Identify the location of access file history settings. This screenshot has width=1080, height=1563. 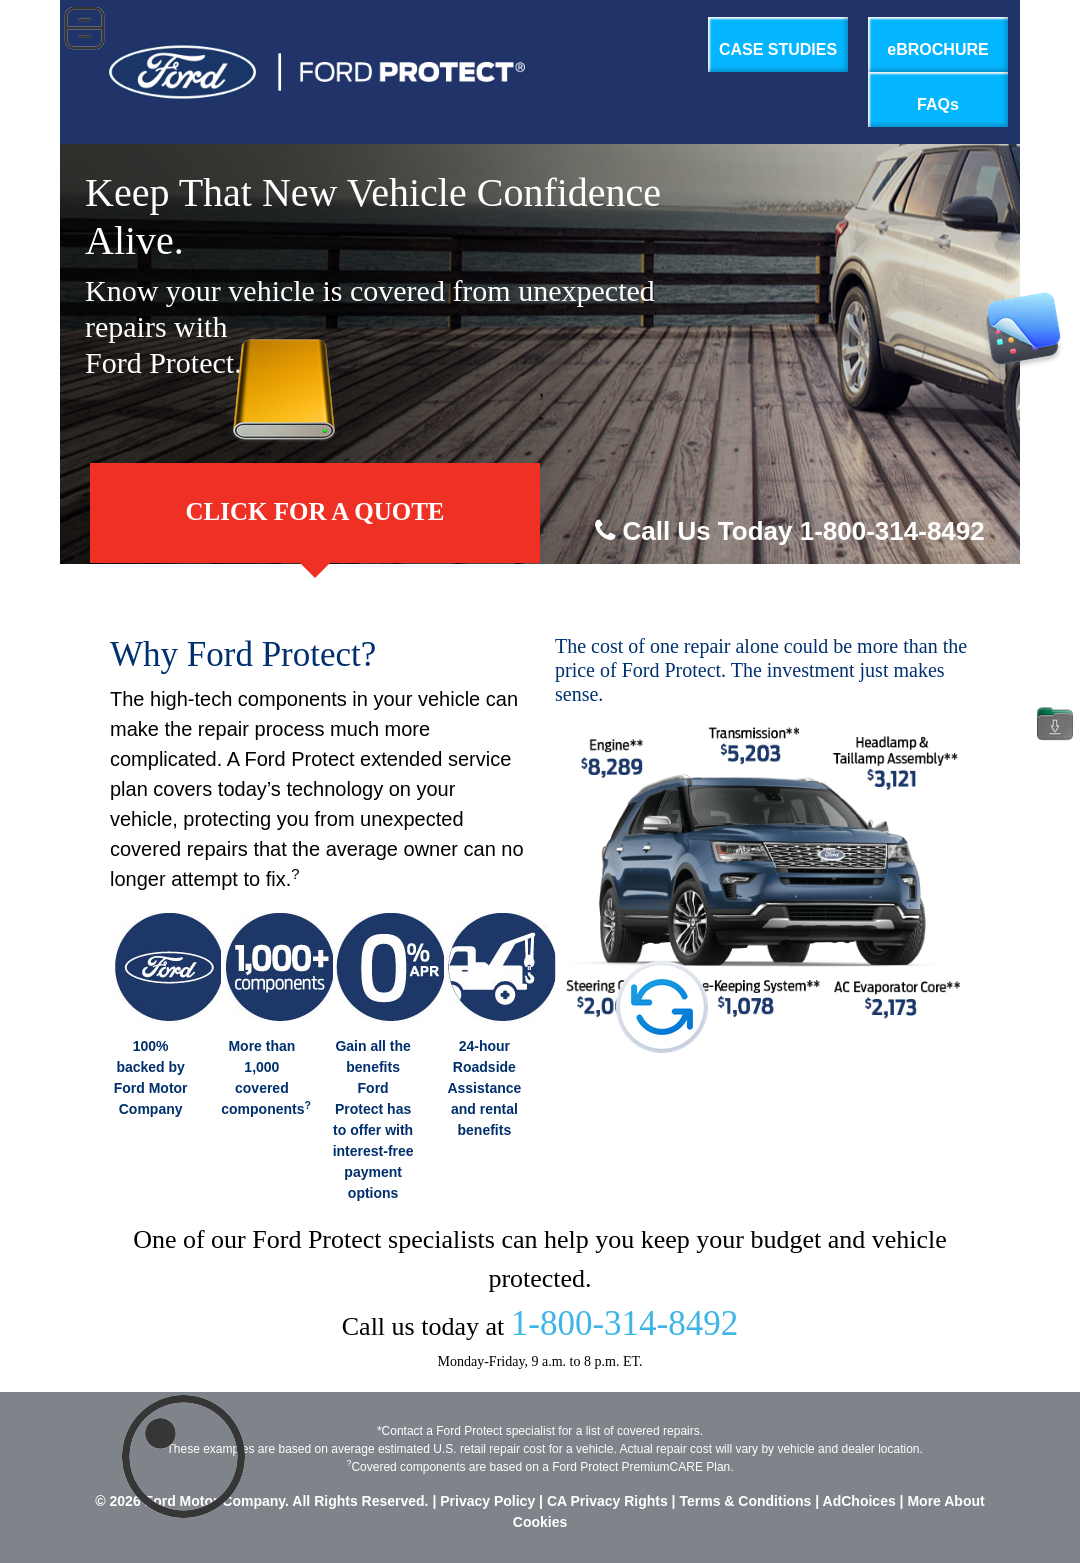
(84, 29).